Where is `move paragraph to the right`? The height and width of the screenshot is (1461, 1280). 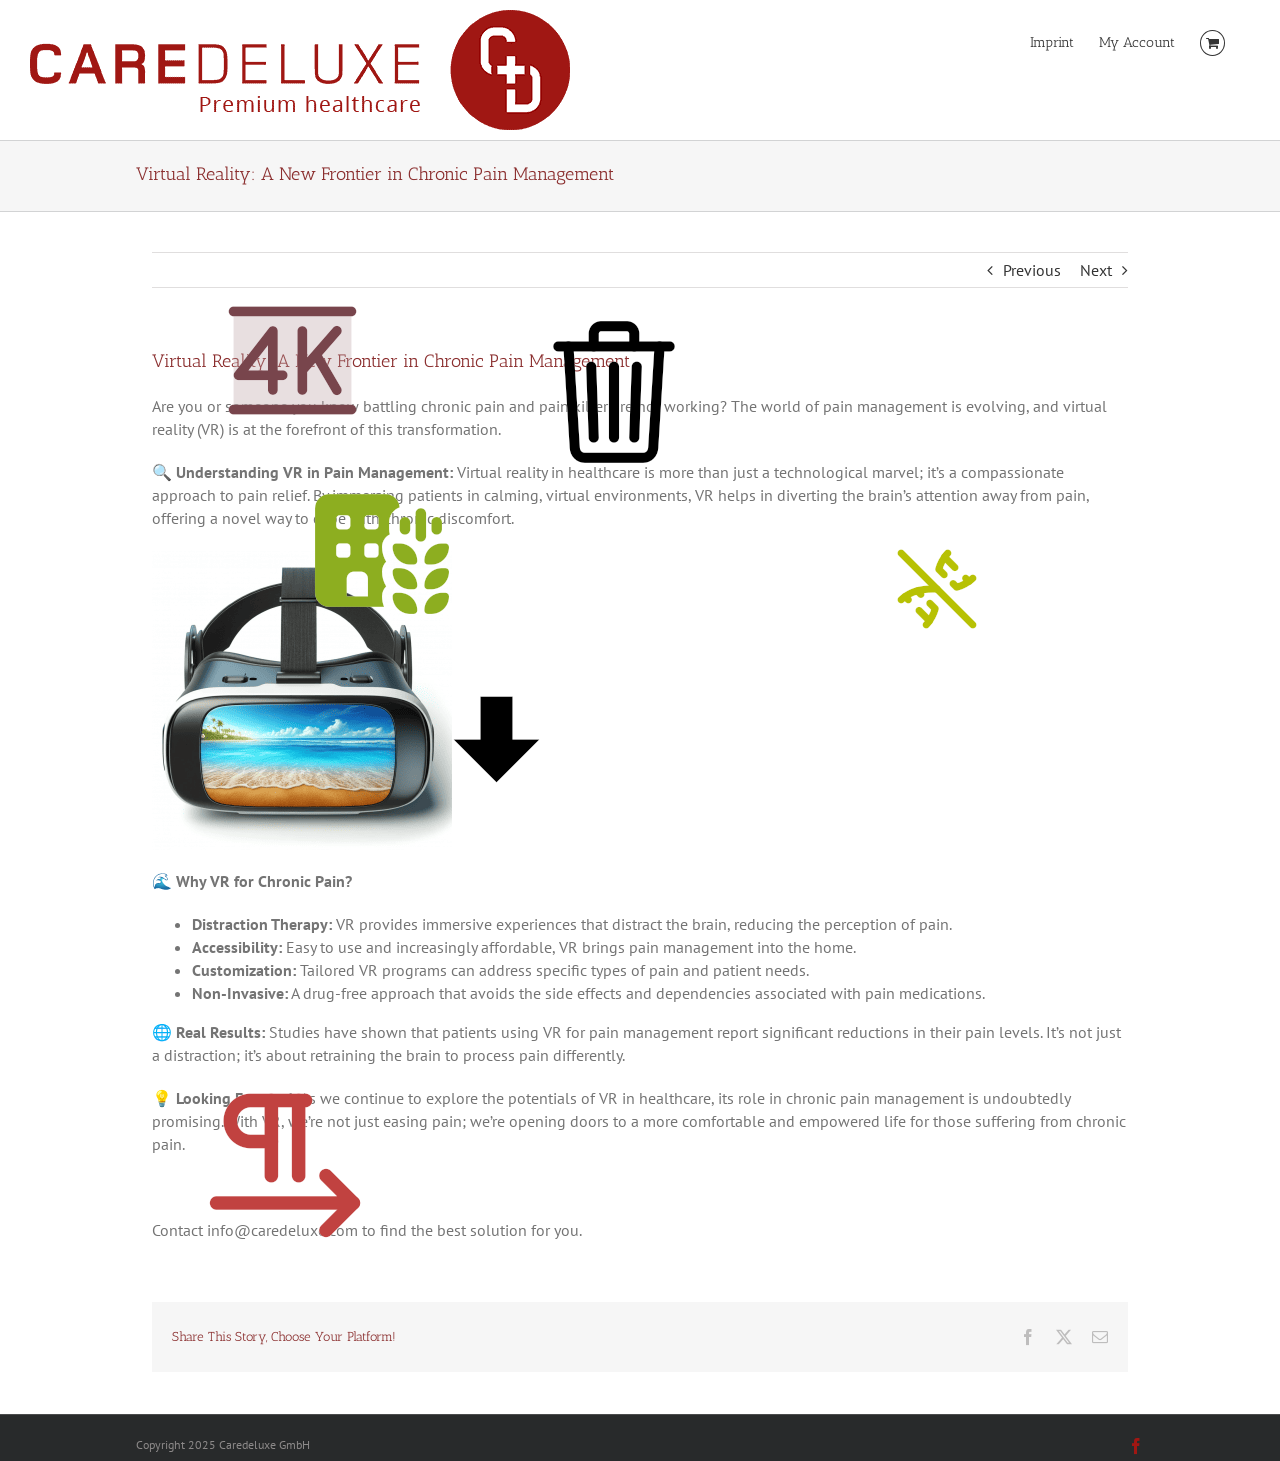
move paragraph to the right is located at coordinates (285, 1162).